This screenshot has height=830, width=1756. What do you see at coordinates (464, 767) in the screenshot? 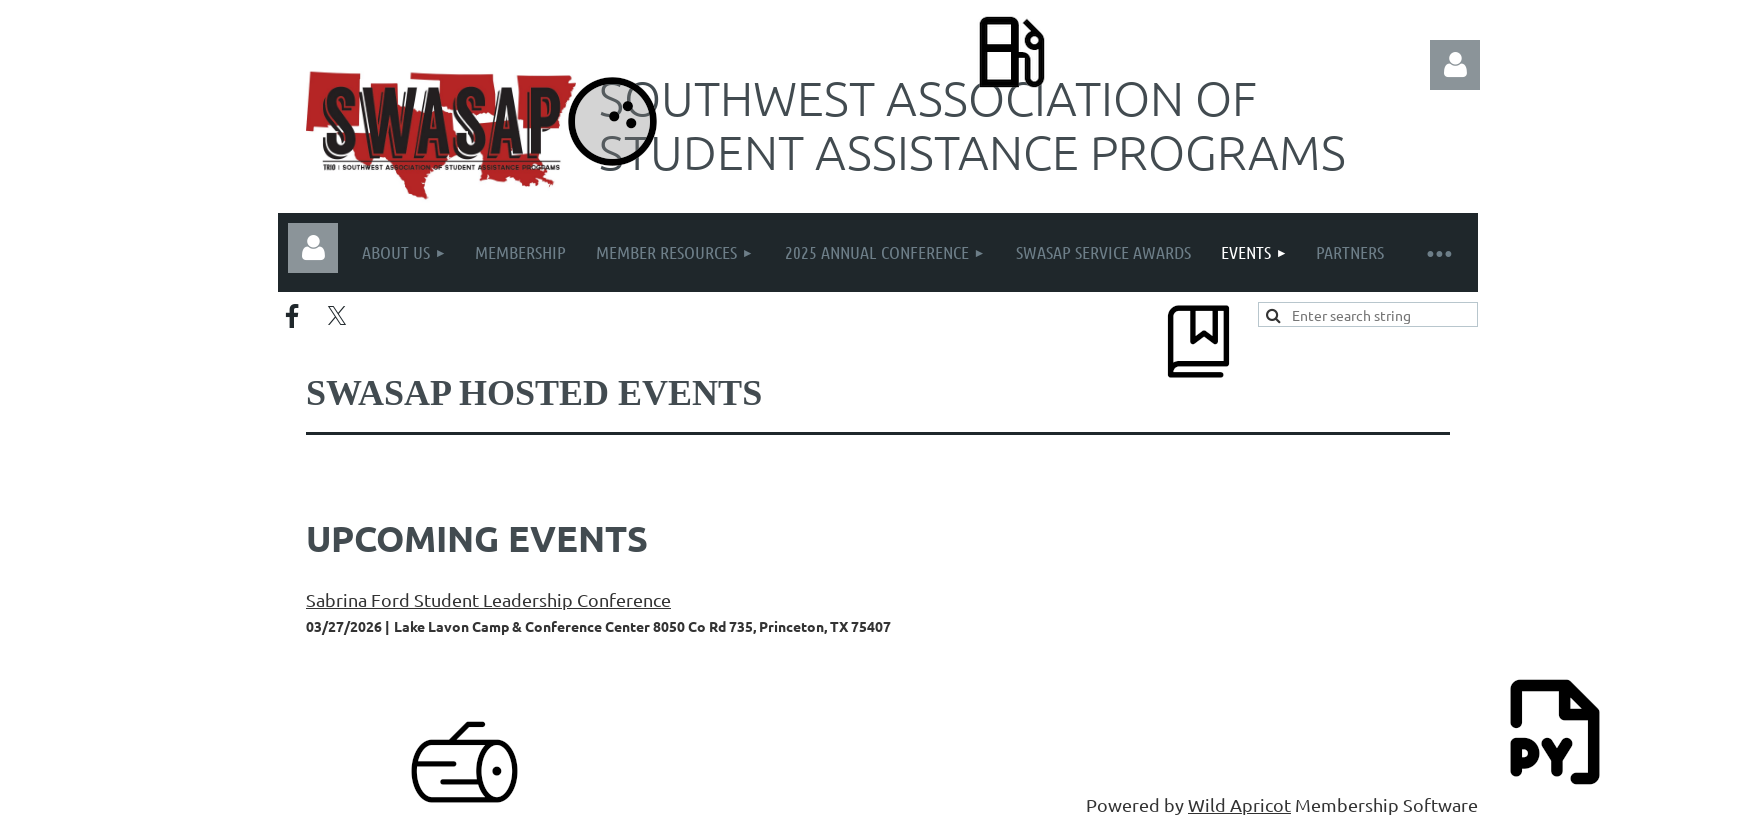
I see `view activity log or history` at bounding box center [464, 767].